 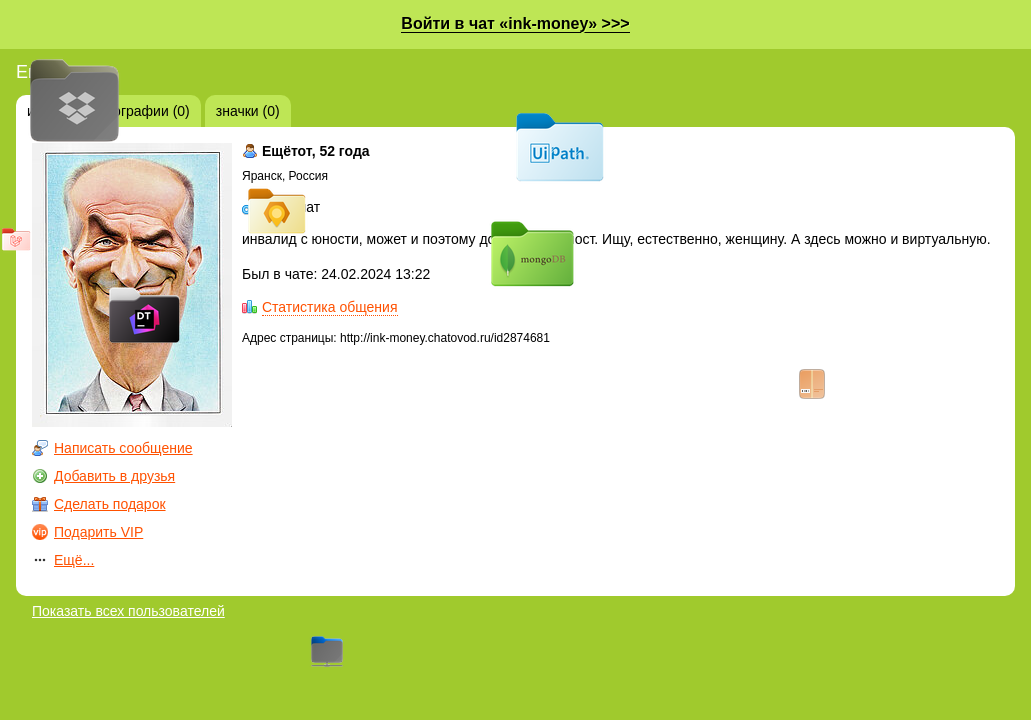 I want to click on laravel project folder, so click(x=16, y=240).